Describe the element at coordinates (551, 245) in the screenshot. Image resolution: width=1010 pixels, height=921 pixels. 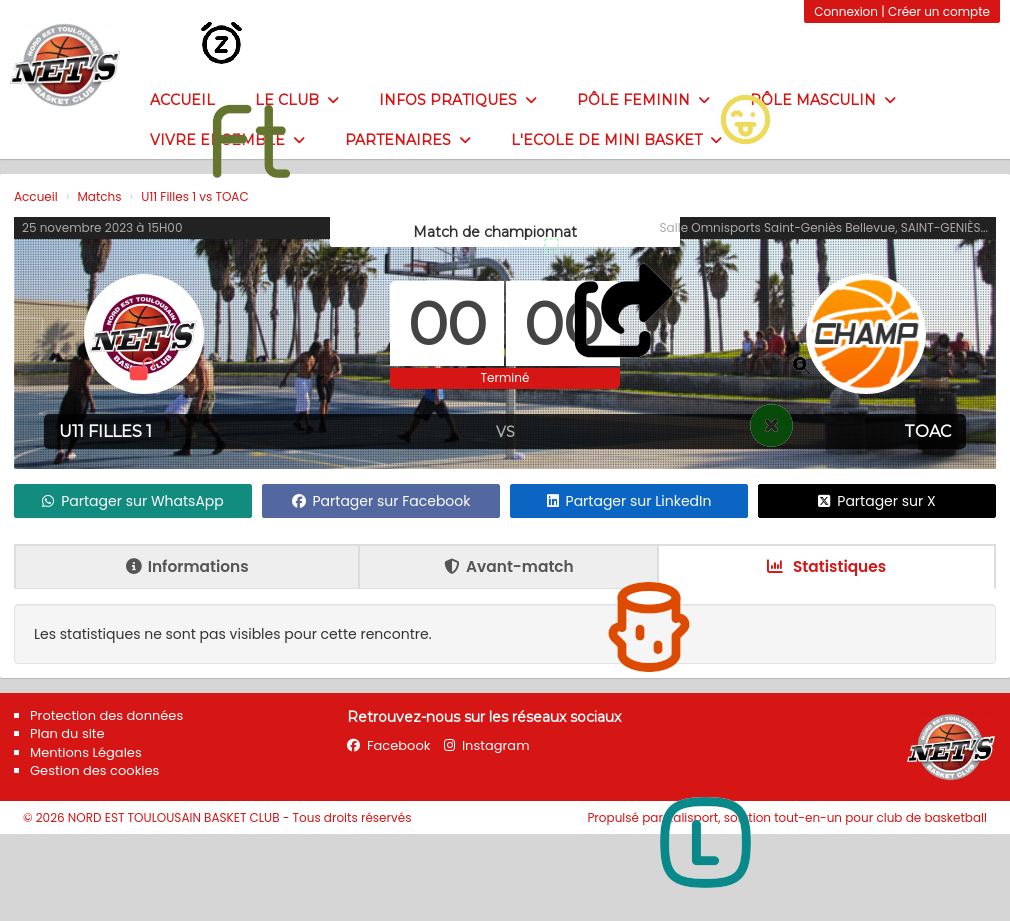
I see `make a selection on the canvas` at that location.